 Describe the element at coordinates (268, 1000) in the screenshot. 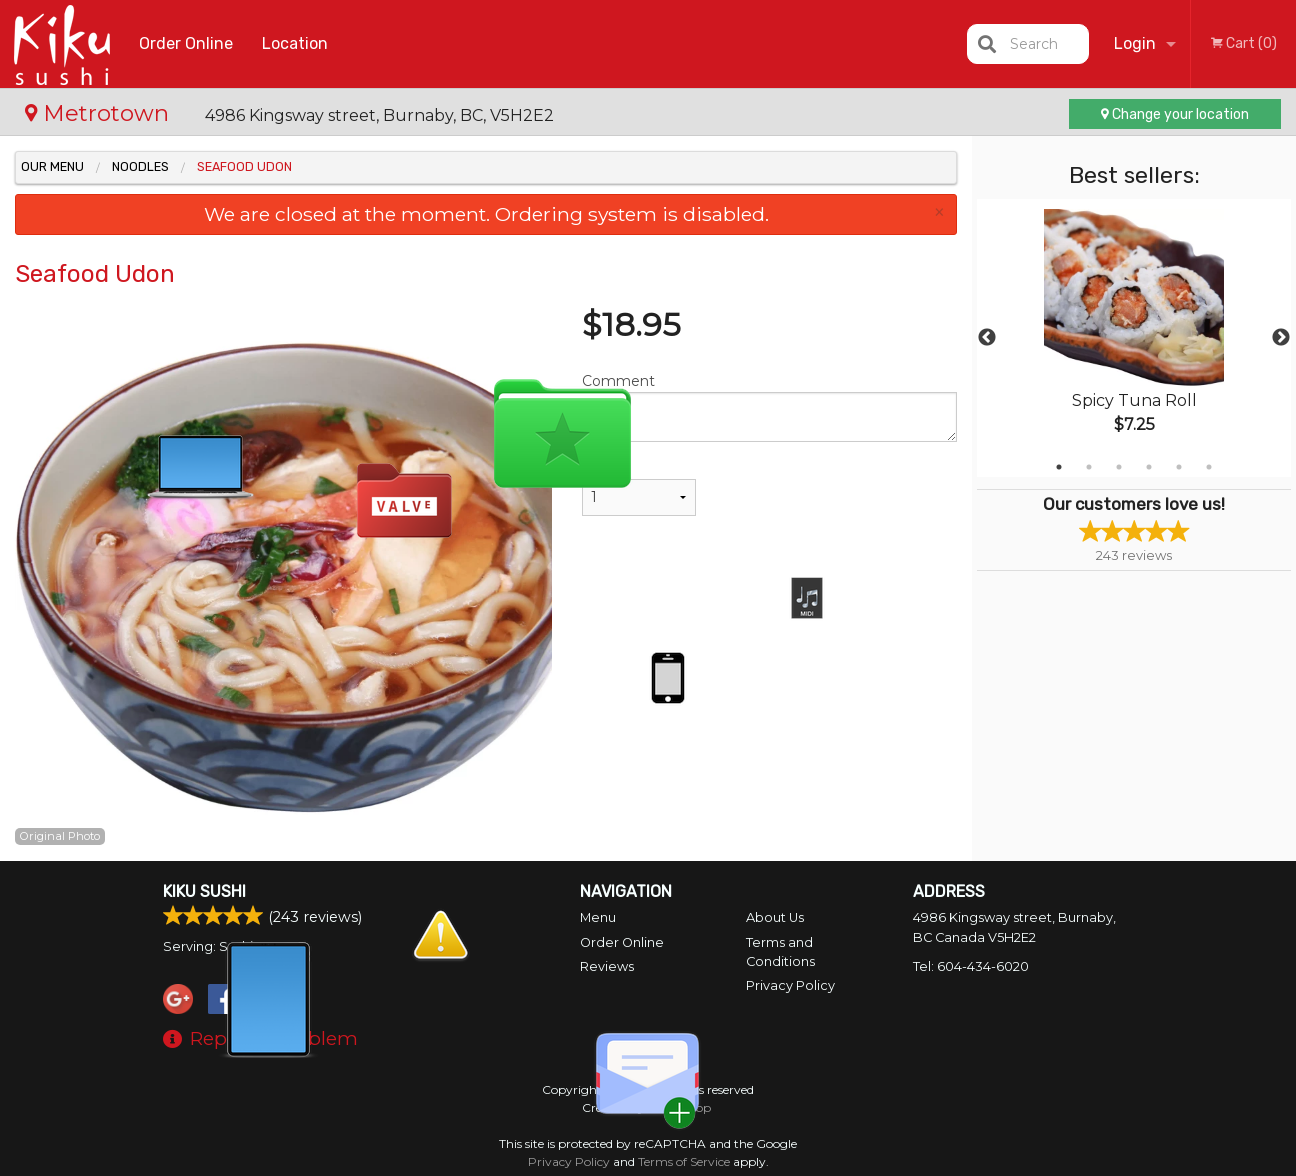

I see `iPad Pro device in connected devices list` at that location.